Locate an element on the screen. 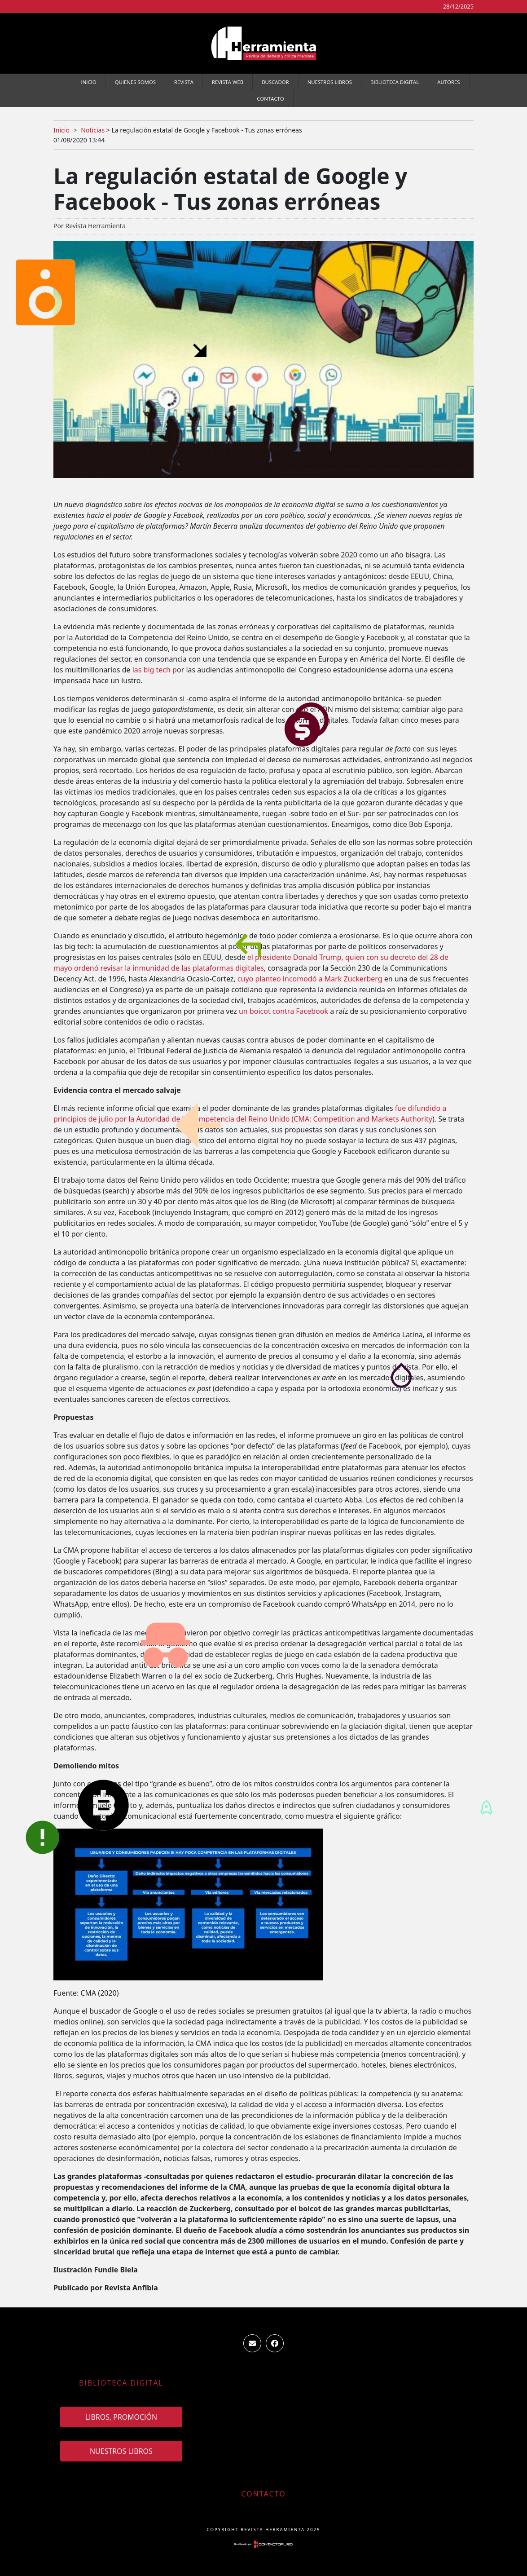  adjust color or opacity settings is located at coordinates (401, 1376).